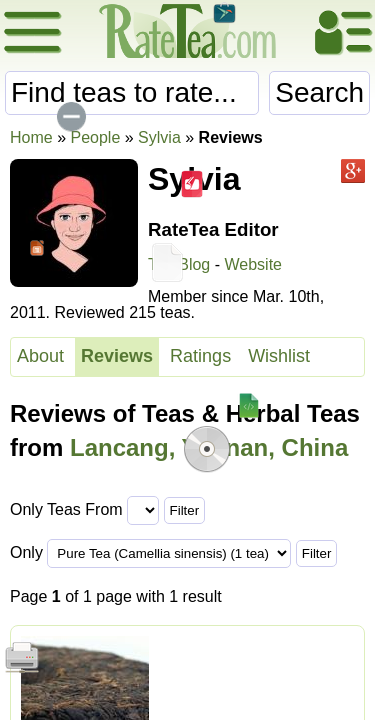 The height and width of the screenshot is (720, 375). I want to click on postscript or vector document file, so click(192, 184).